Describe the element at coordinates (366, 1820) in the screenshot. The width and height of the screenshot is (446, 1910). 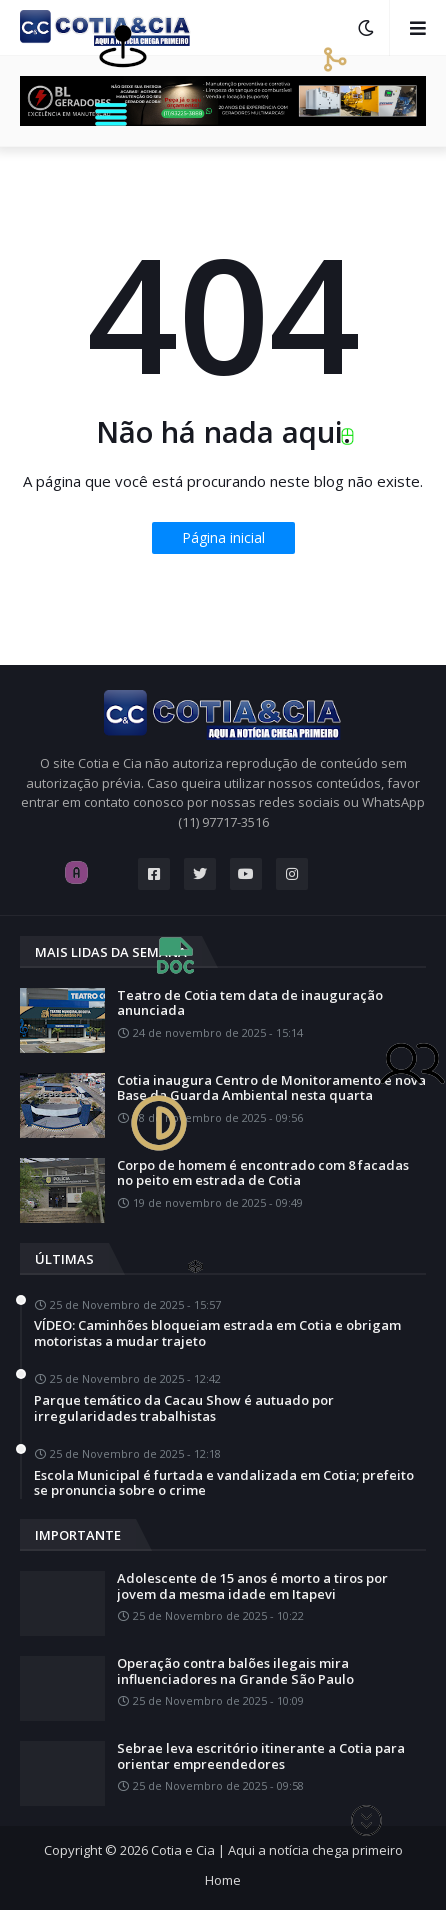
I see `expand all content below` at that location.